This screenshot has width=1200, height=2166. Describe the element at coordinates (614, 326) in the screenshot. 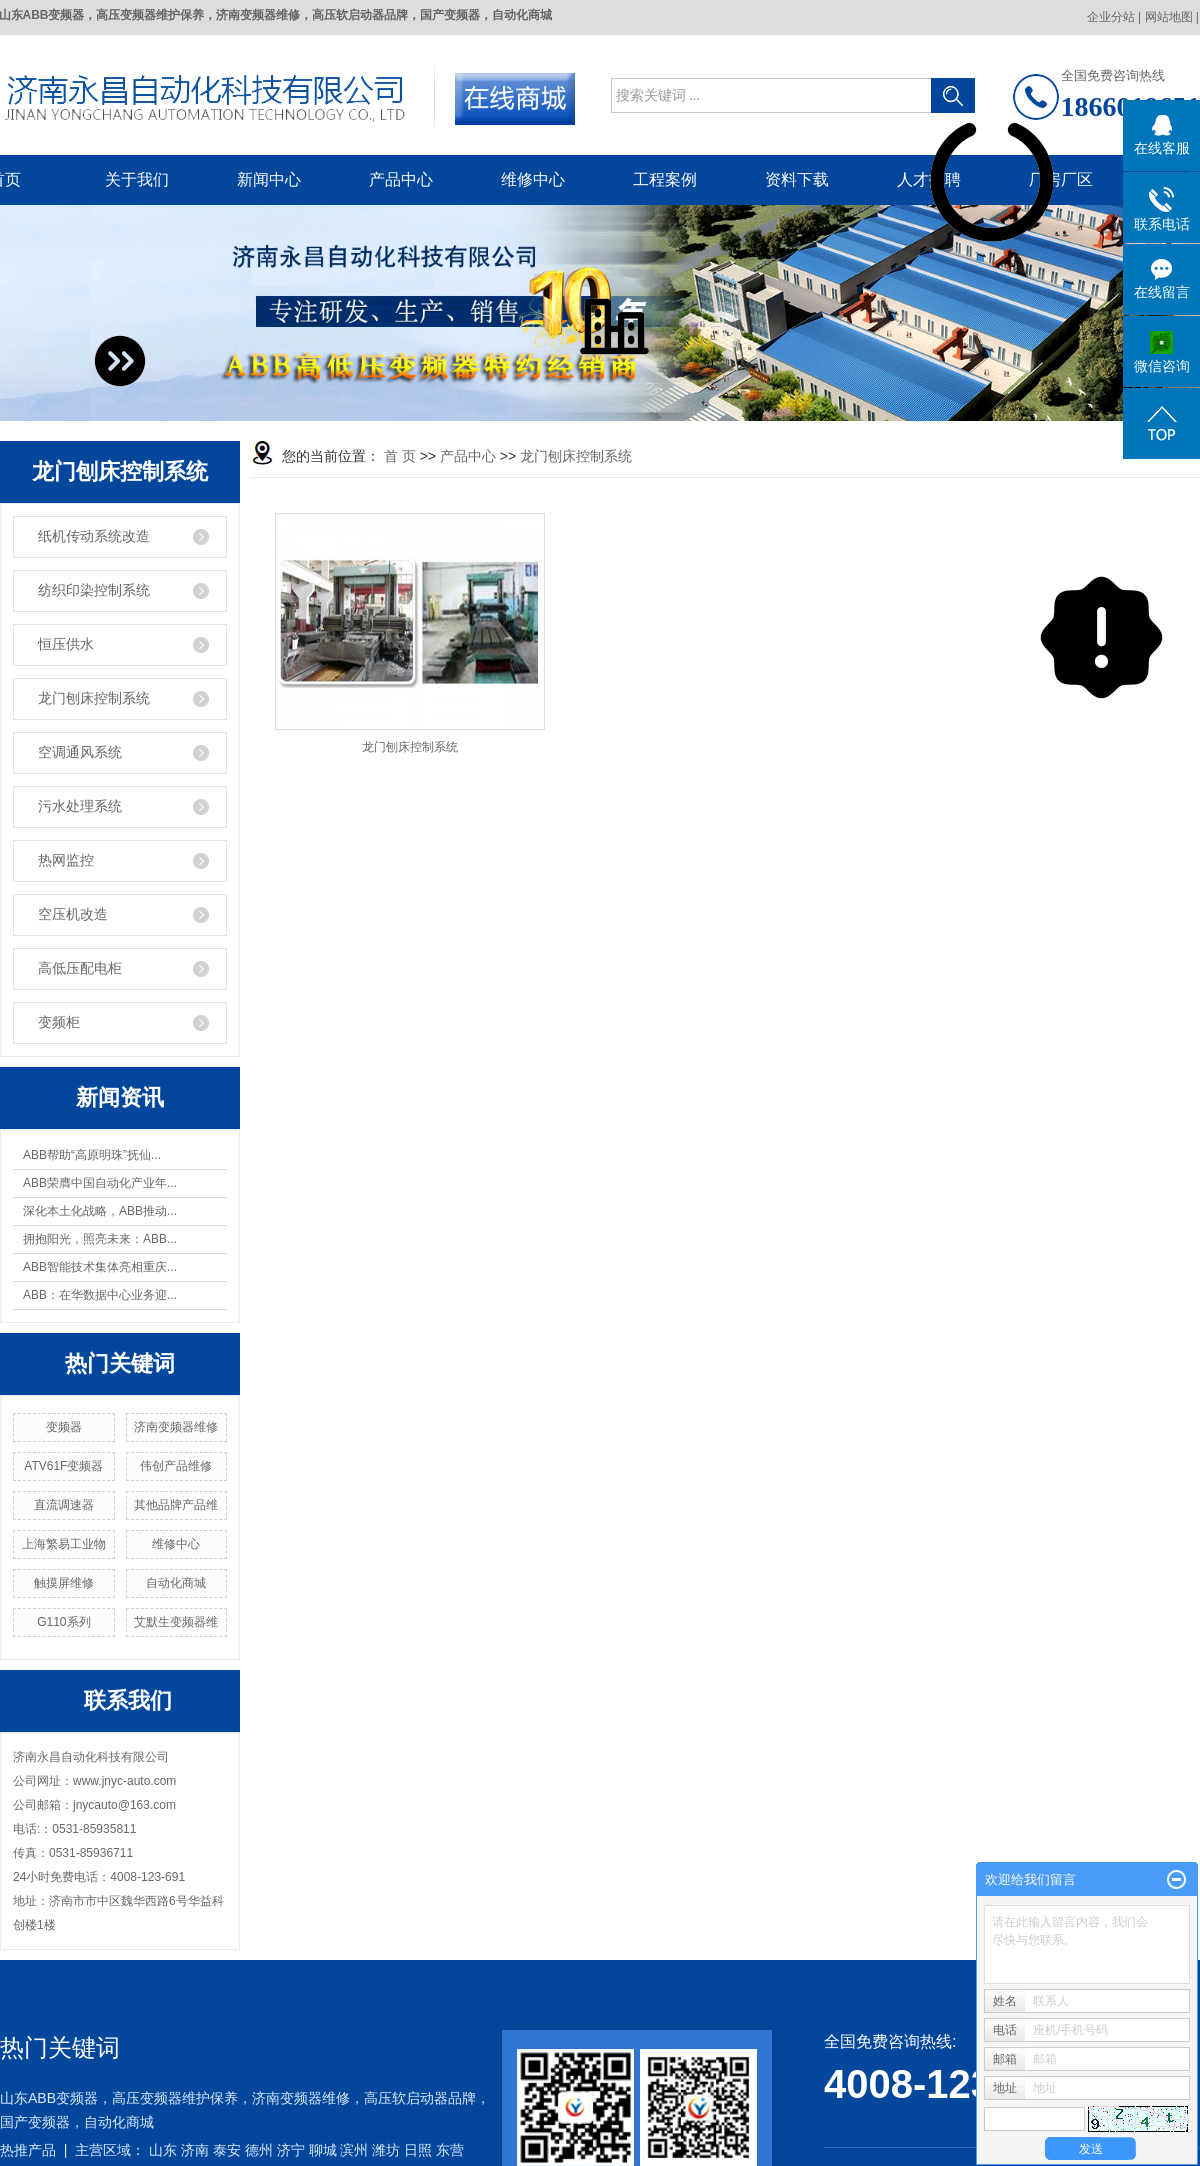

I see `view city or urban locations` at that location.